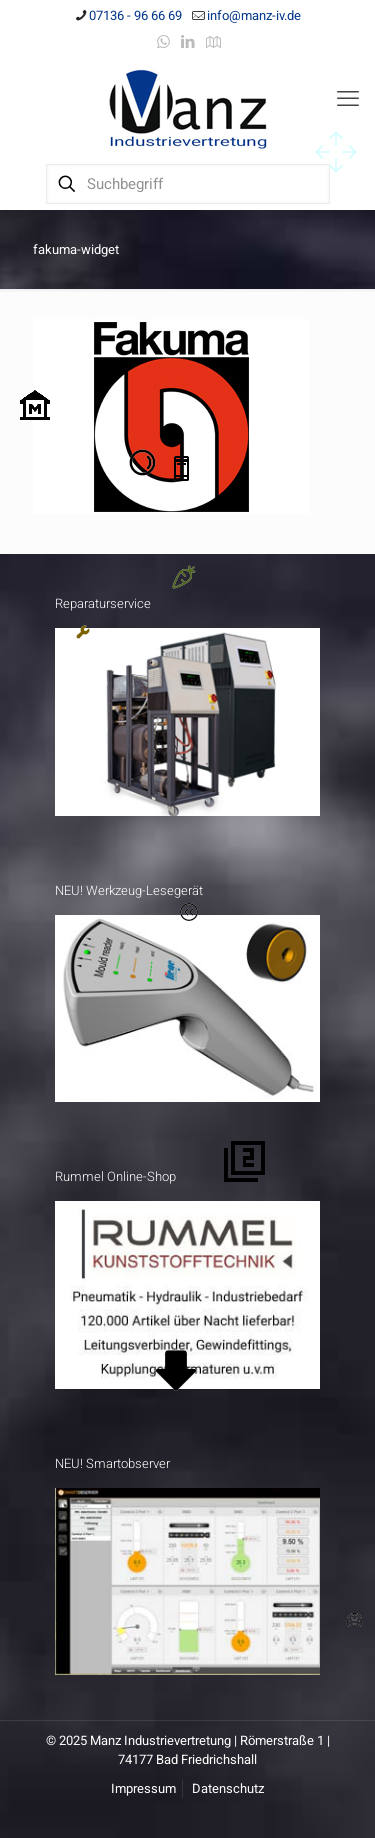 Image resolution: width=375 pixels, height=1838 pixels. I want to click on expand content to full screen, so click(336, 152).